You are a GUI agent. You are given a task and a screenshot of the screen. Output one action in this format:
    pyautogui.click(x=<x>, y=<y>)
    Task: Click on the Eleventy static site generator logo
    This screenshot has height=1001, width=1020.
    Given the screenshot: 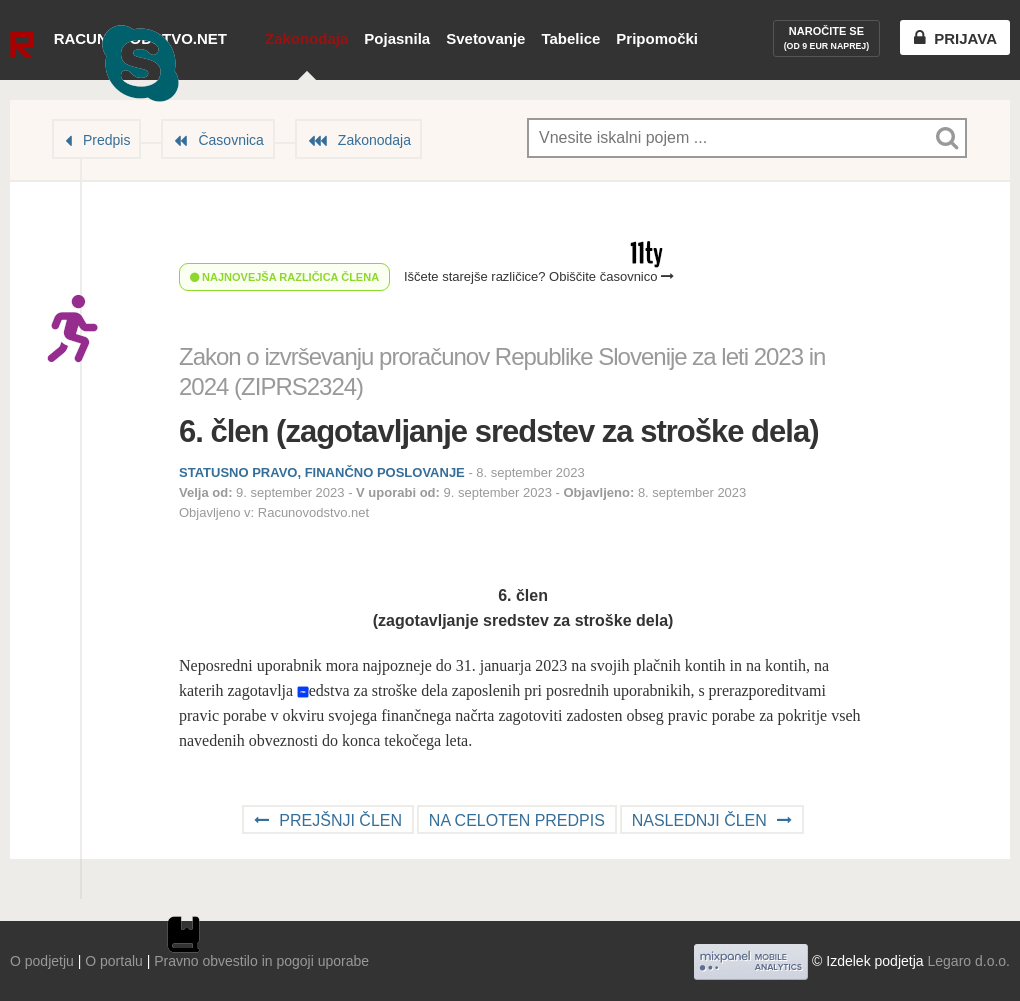 What is the action you would take?
    pyautogui.click(x=646, y=252)
    